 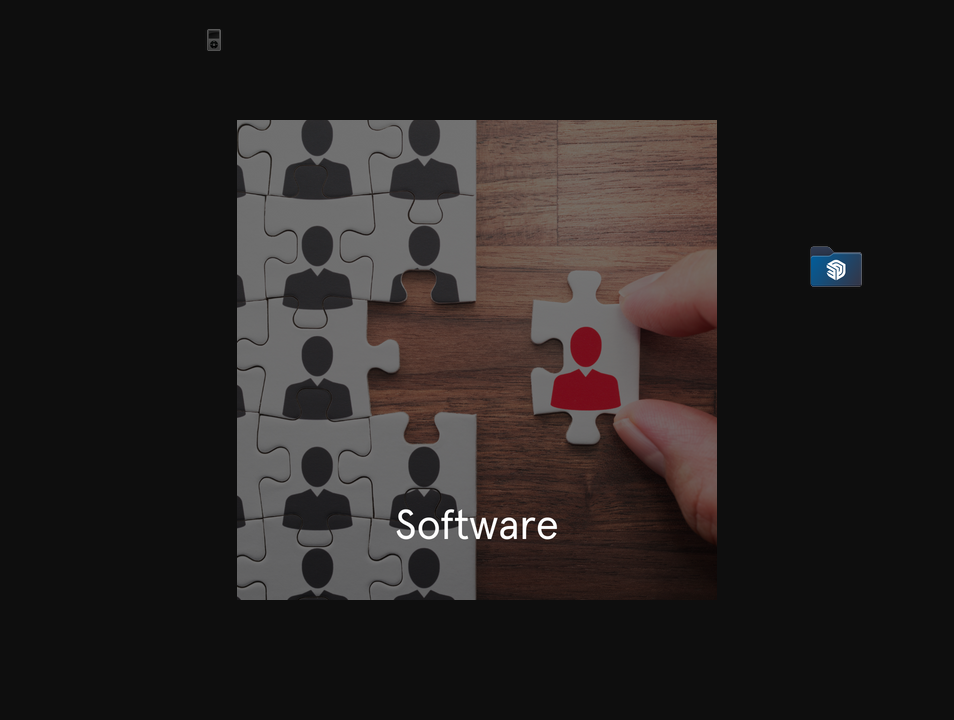 What do you see at coordinates (836, 268) in the screenshot?
I see `open sketchup project files folder` at bounding box center [836, 268].